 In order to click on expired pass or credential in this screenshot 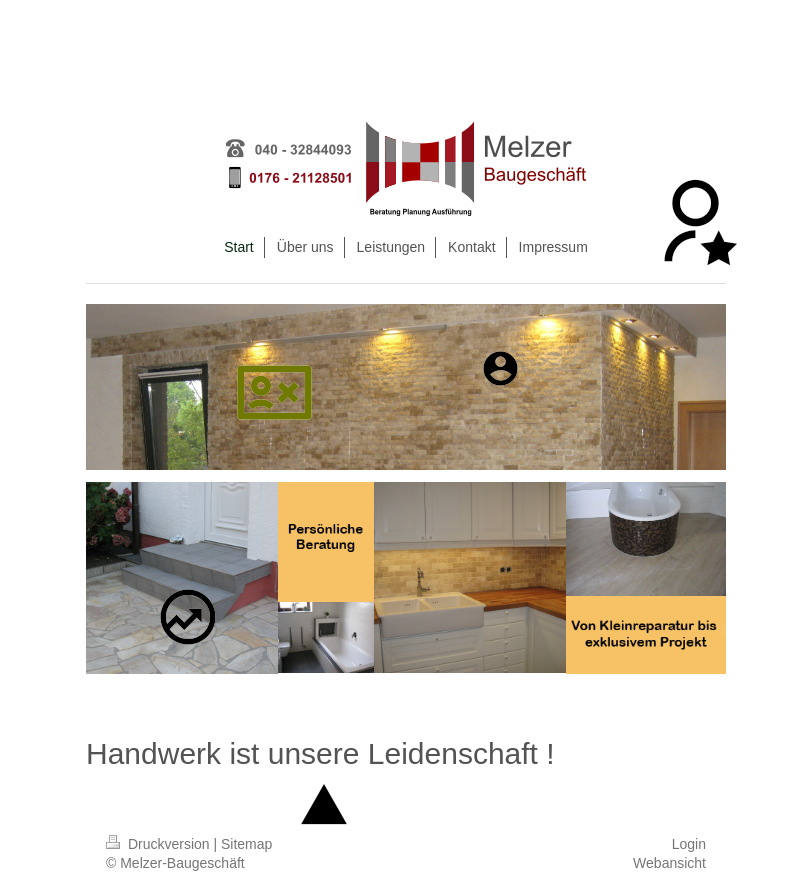, I will do `click(274, 392)`.